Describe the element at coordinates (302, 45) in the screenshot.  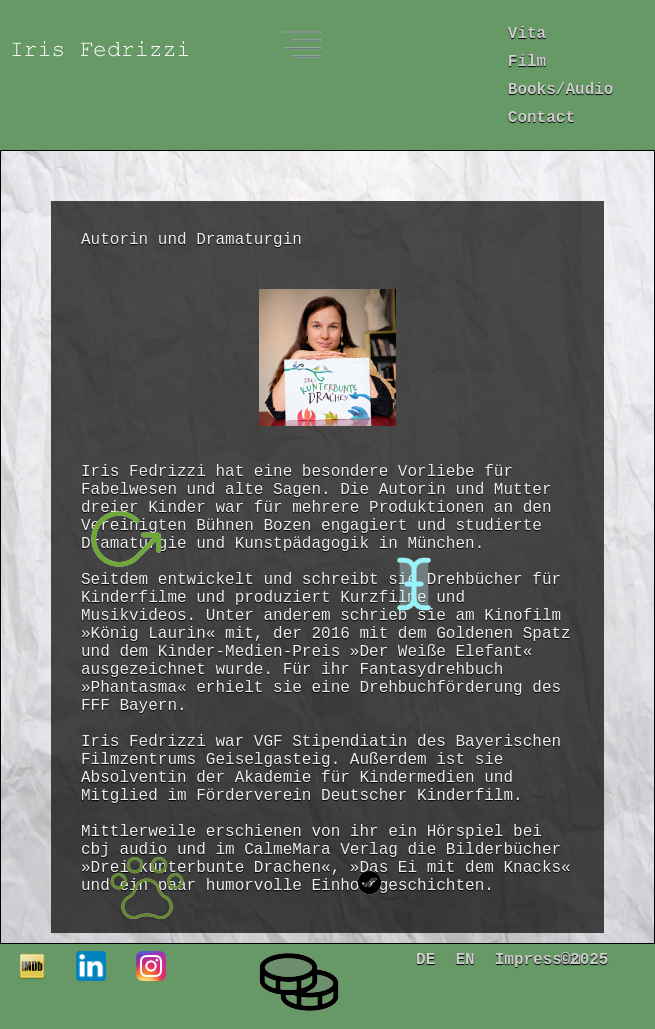
I see `align text to the right` at that location.